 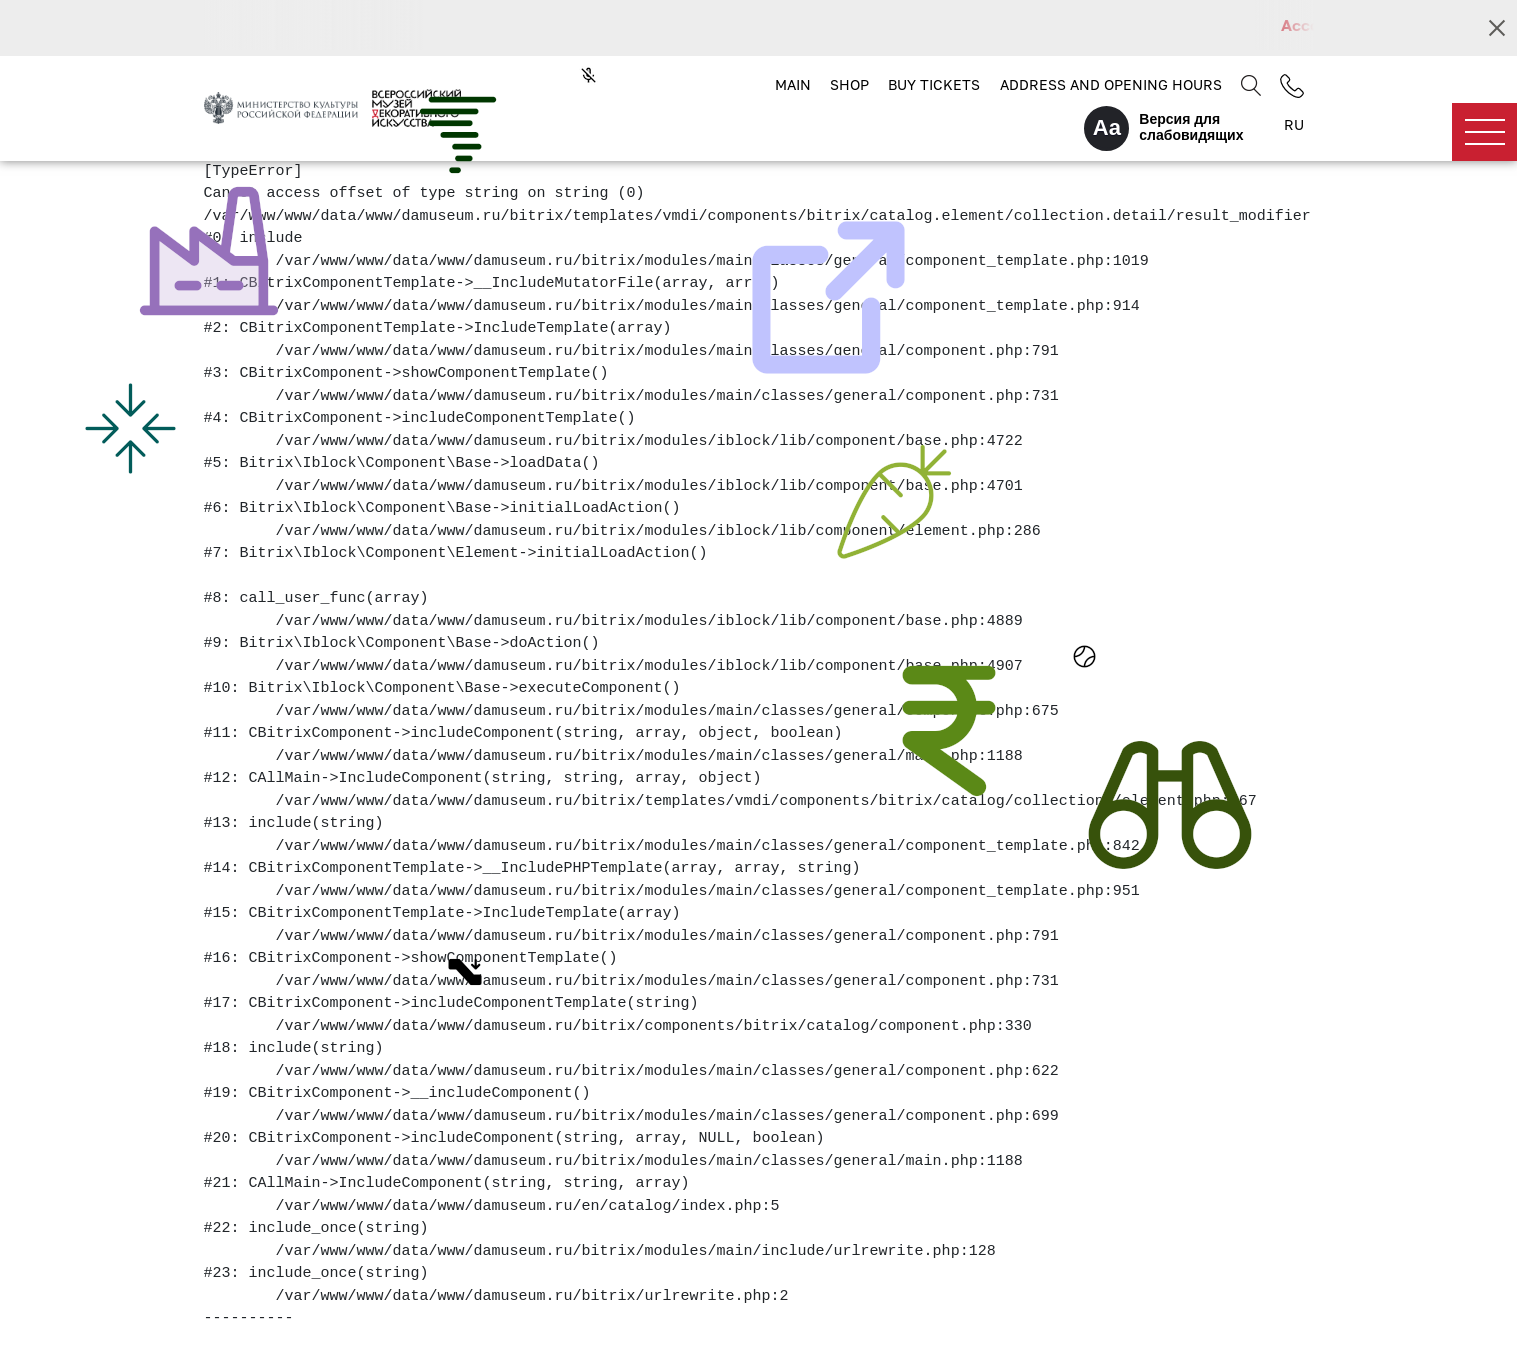 What do you see at coordinates (588, 75) in the screenshot?
I see `mute your microphone` at bounding box center [588, 75].